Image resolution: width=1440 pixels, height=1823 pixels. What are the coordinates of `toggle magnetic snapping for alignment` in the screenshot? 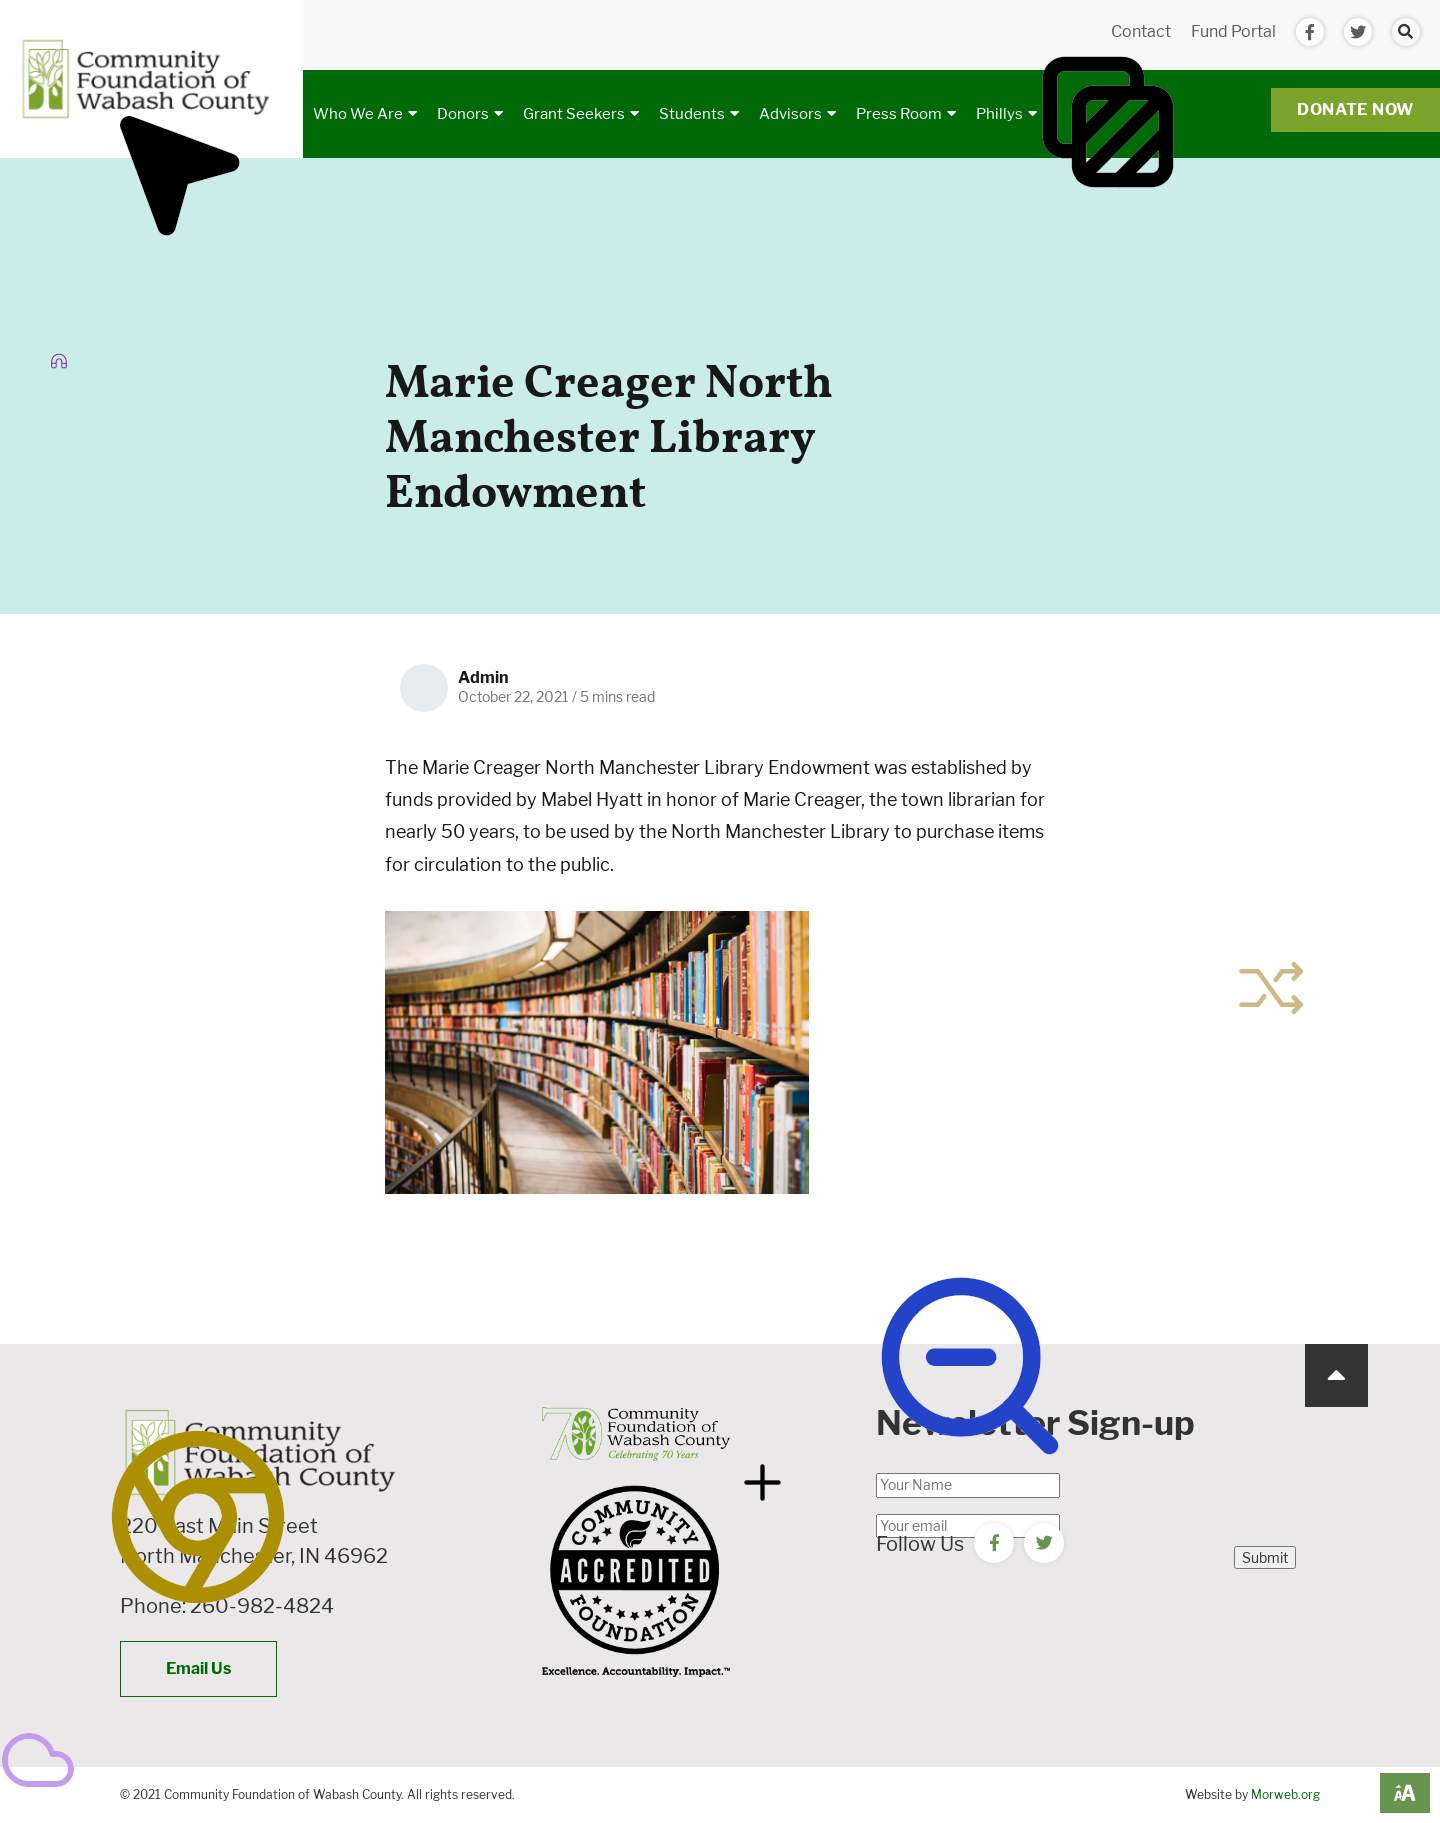 It's located at (59, 361).